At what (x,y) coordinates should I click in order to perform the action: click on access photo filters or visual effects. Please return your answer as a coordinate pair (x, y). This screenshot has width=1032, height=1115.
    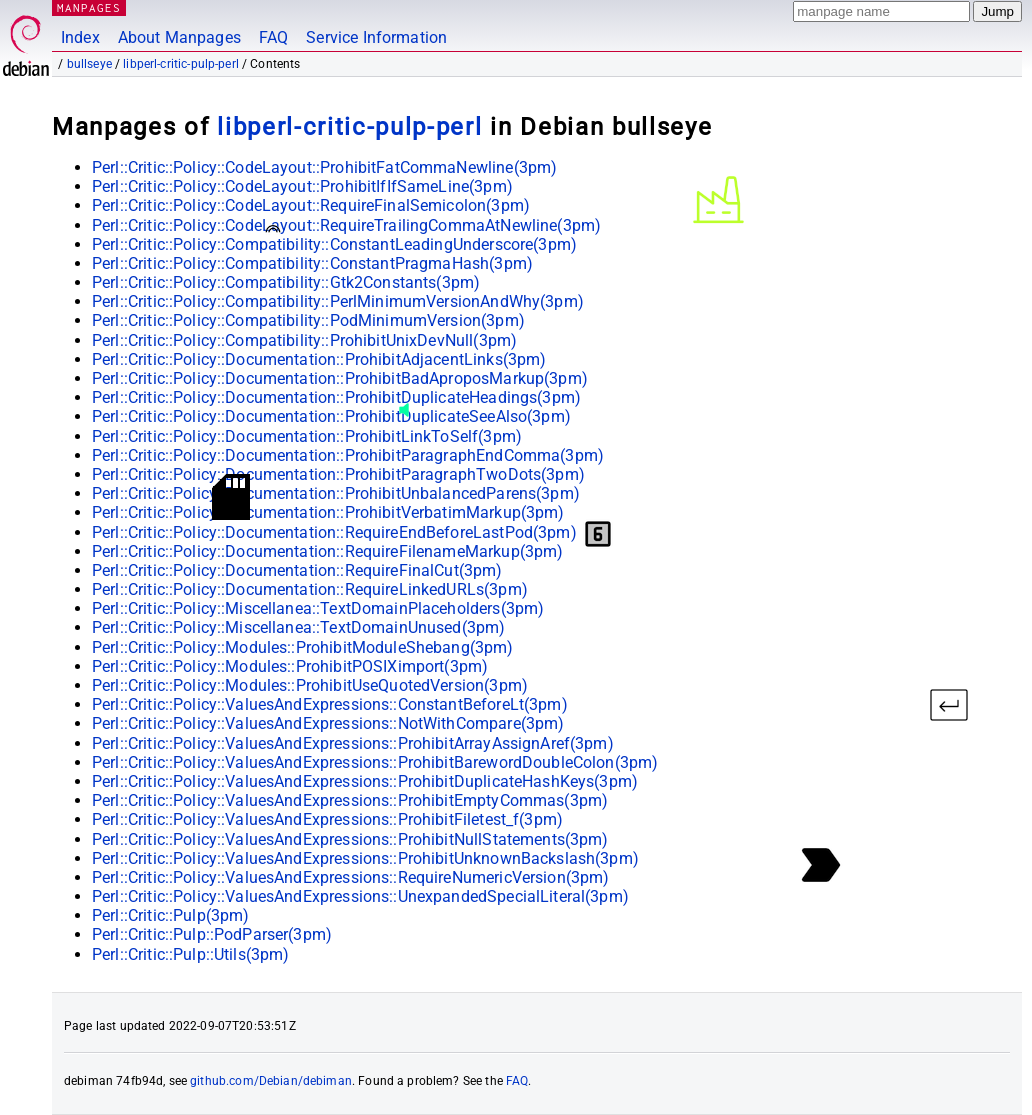
    Looking at the image, I should click on (273, 229).